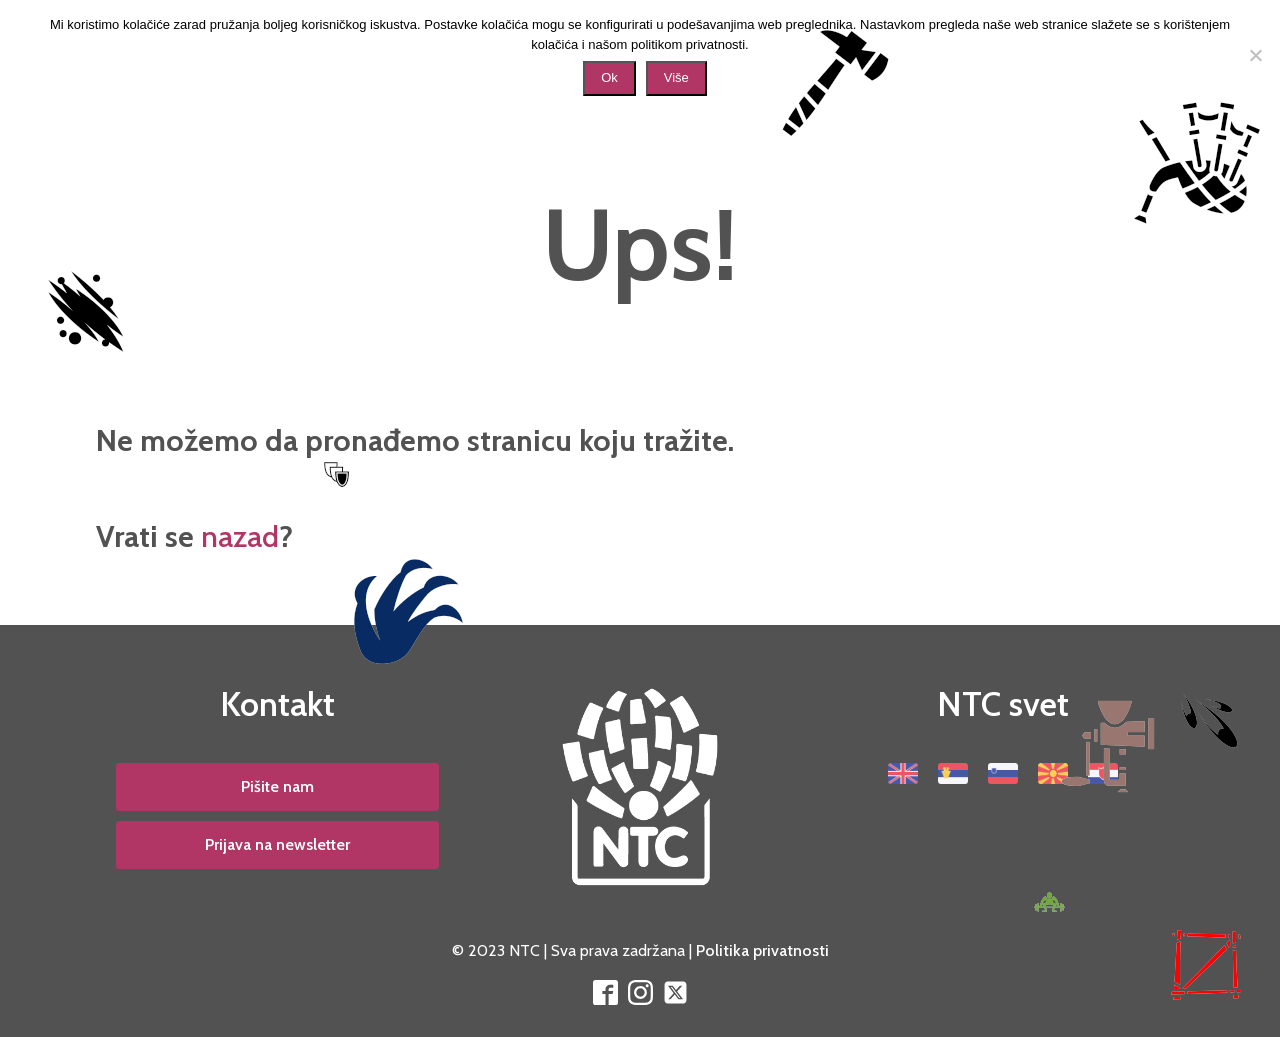  I want to click on access building or construction tools, so click(835, 82).